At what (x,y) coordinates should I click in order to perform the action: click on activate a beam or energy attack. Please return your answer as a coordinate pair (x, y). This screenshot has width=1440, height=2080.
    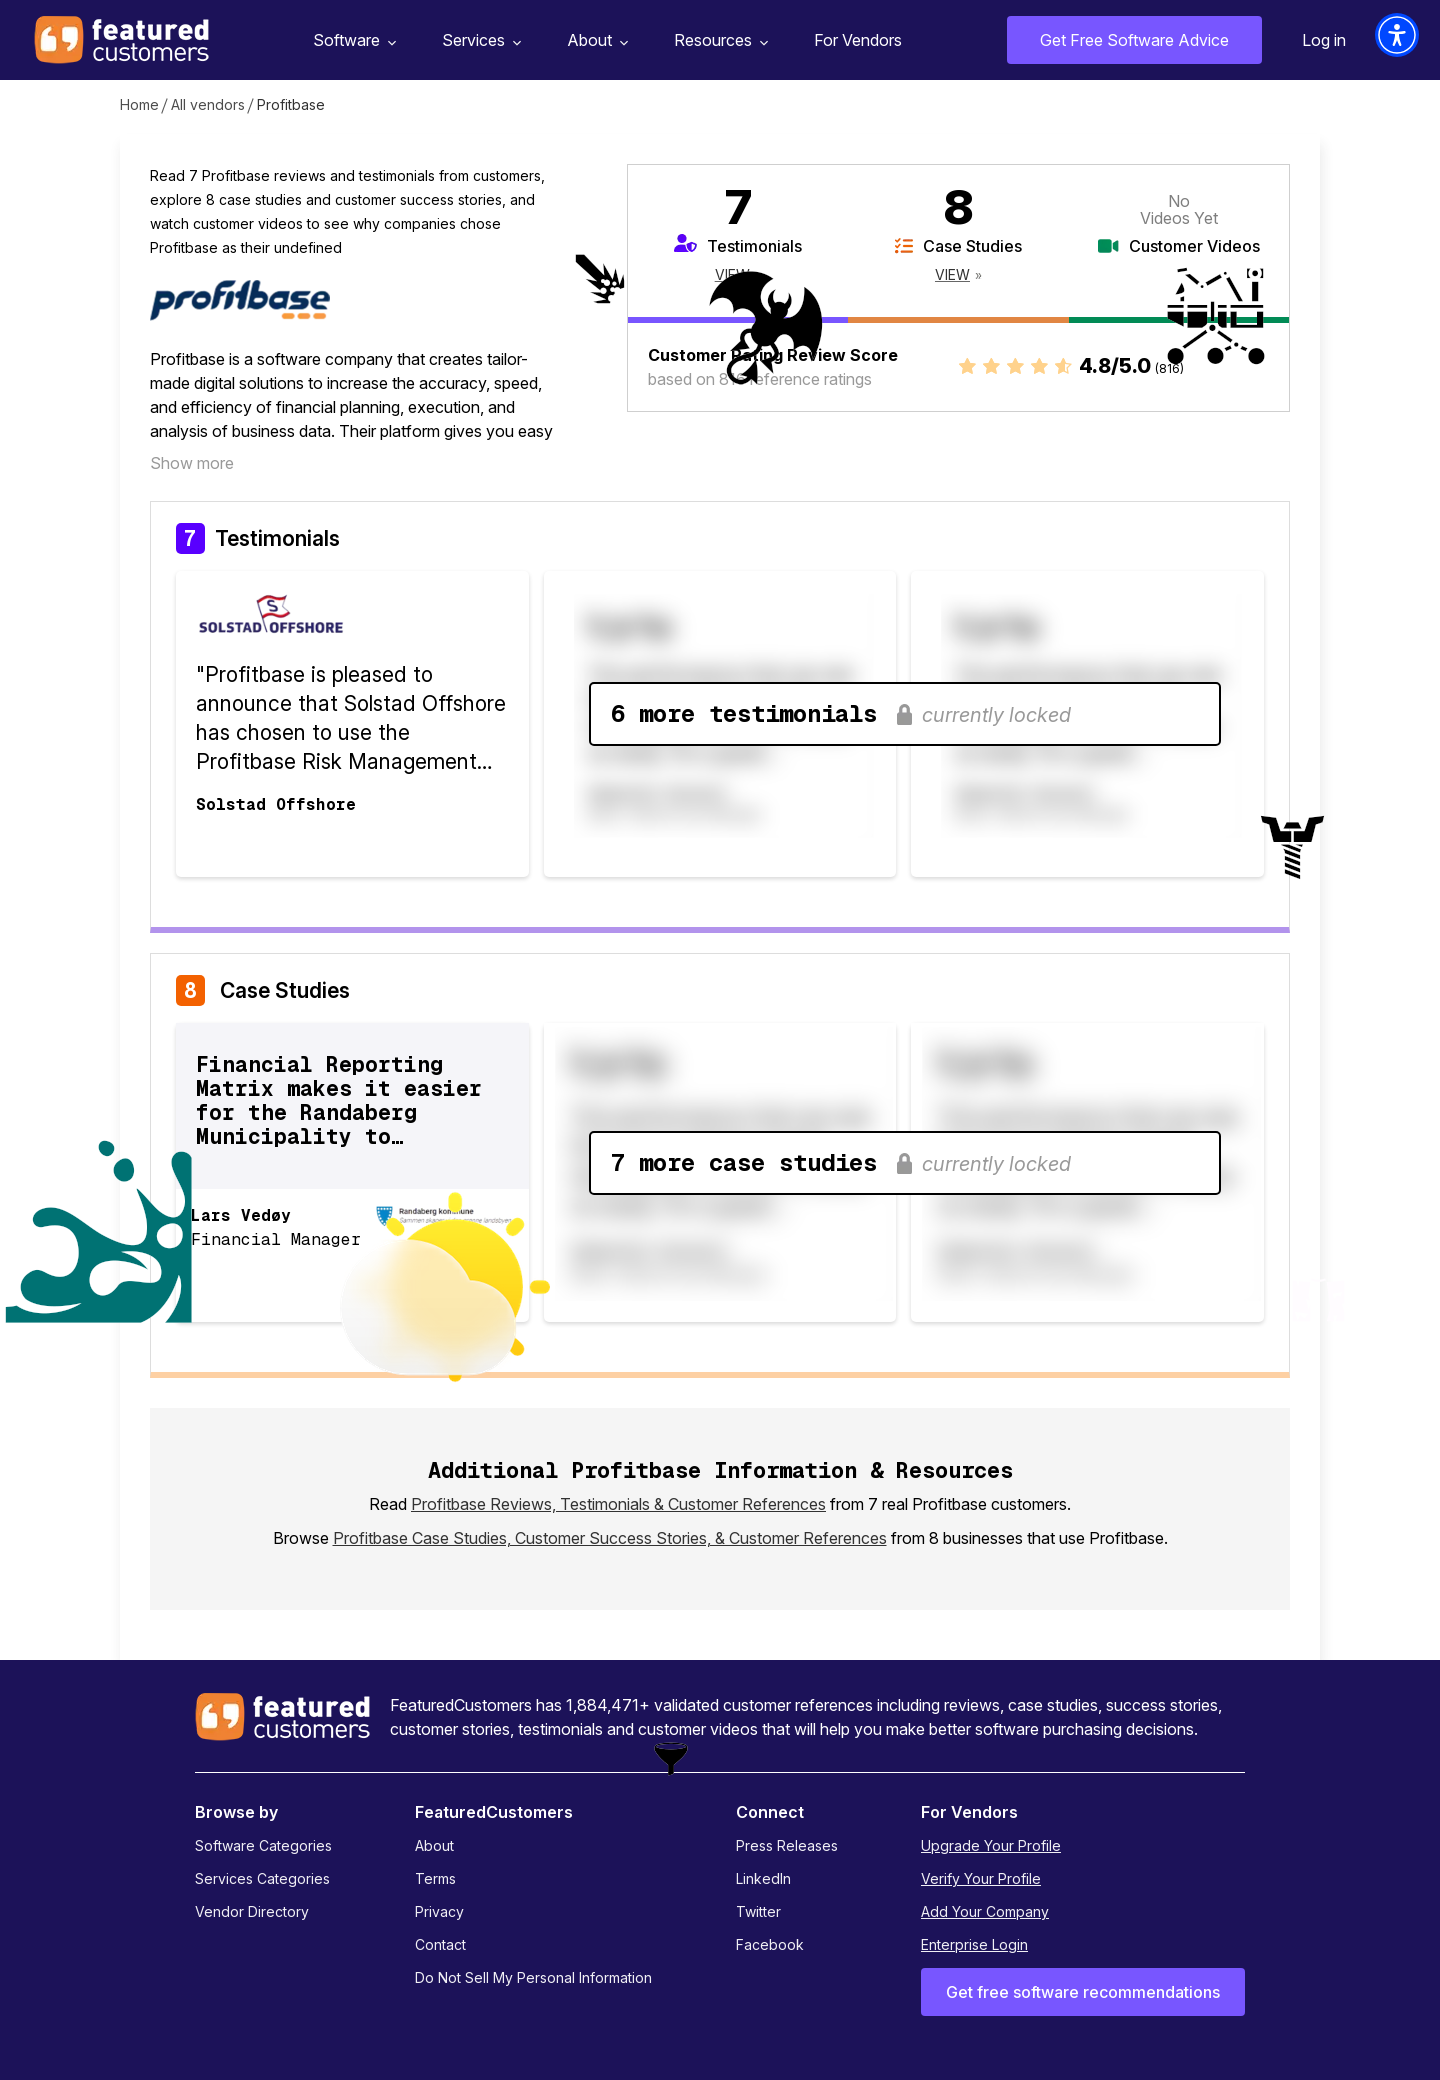
    Looking at the image, I should click on (600, 279).